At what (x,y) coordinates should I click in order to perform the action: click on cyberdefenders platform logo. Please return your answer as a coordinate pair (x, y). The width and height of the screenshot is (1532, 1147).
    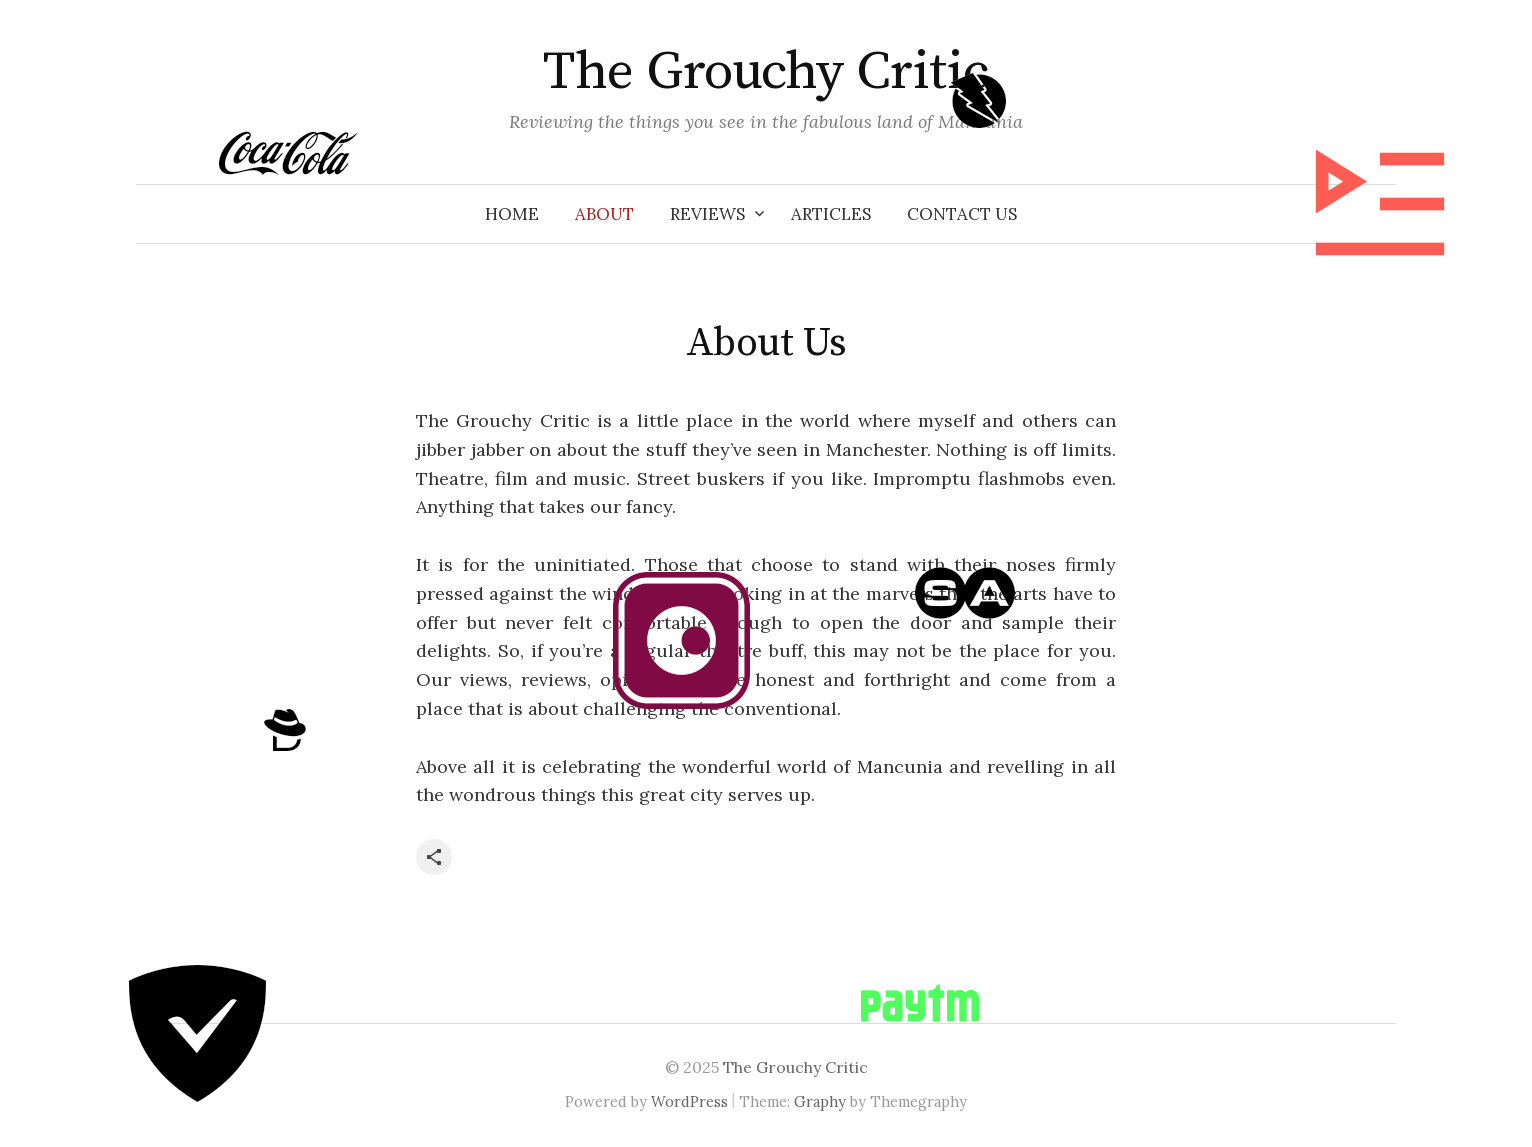
    Looking at the image, I should click on (285, 730).